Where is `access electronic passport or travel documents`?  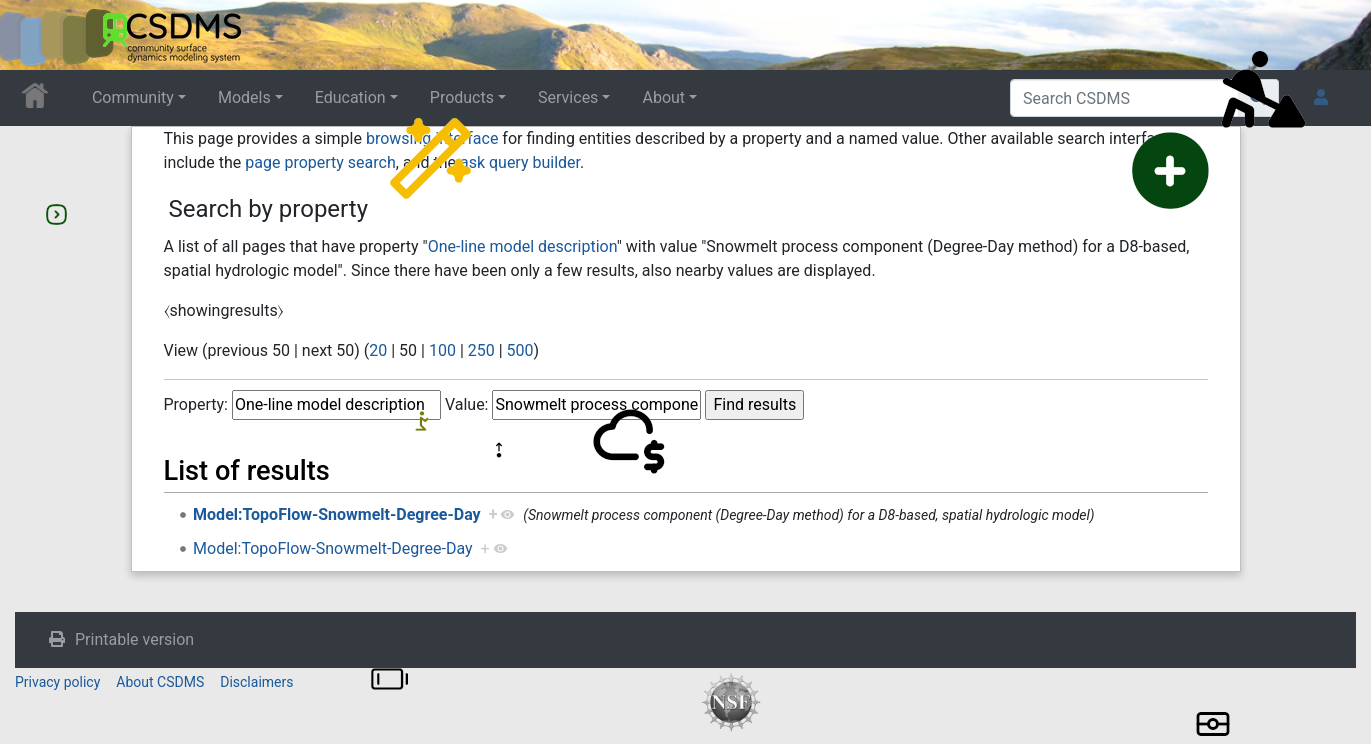 access electronic passport or travel documents is located at coordinates (1213, 724).